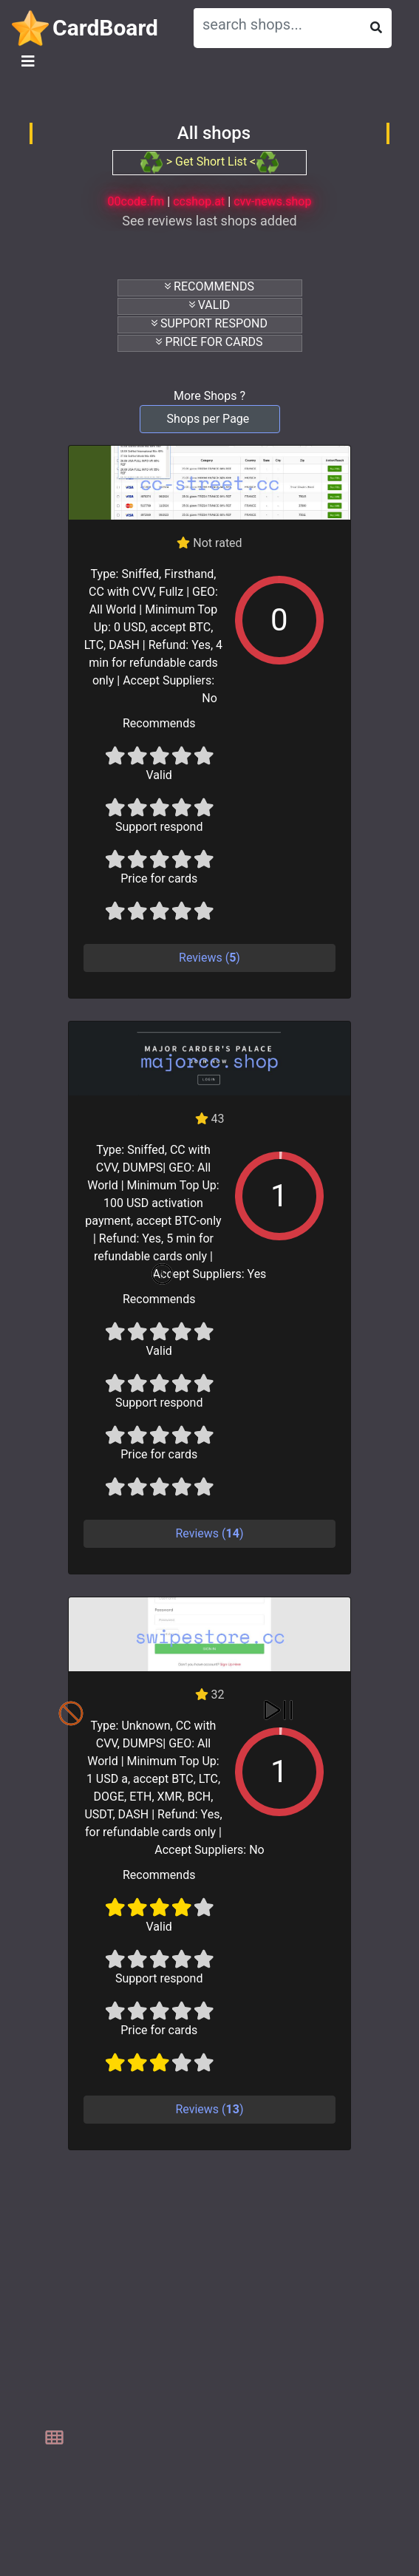 The width and height of the screenshot is (419, 2576). Describe the element at coordinates (71, 1713) in the screenshot. I see `indicates a blocked or prohibited action` at that location.